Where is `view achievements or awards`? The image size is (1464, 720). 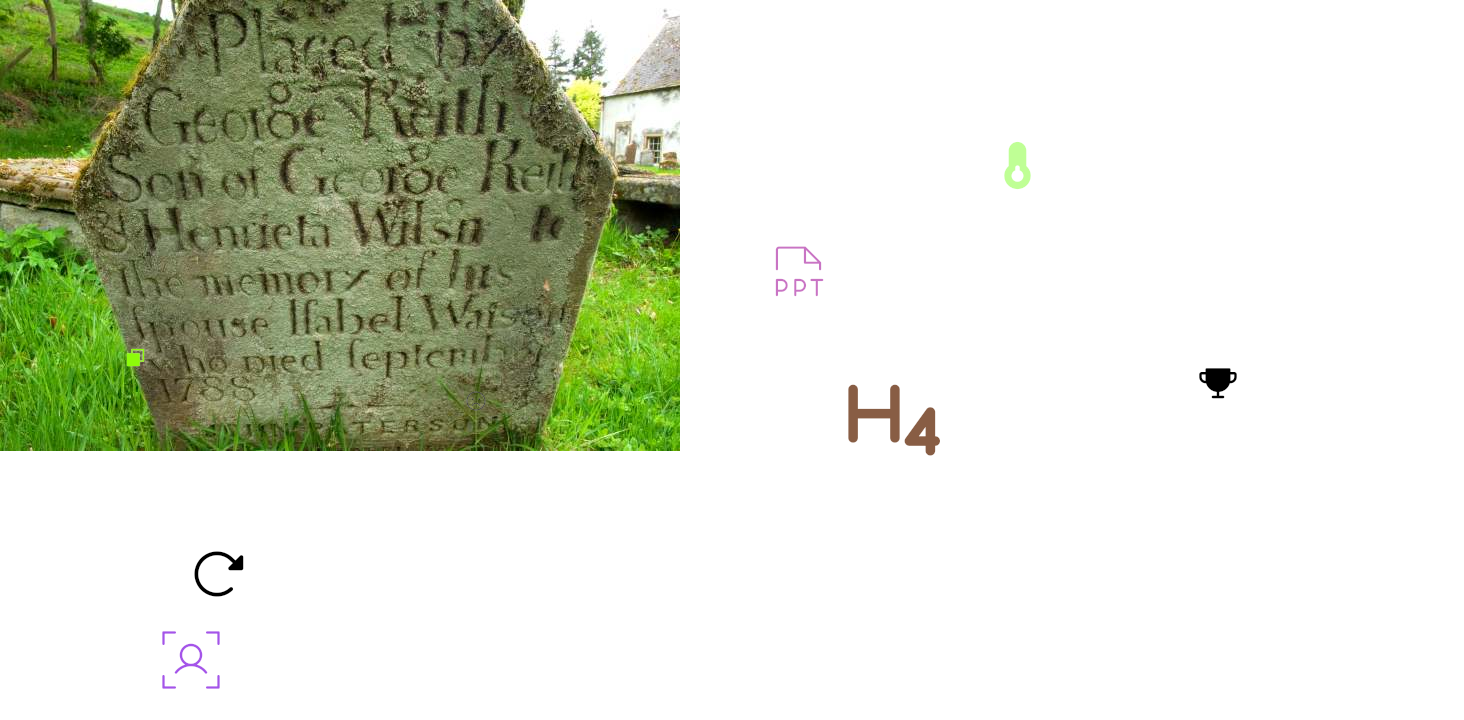
view achievements or awards is located at coordinates (1218, 382).